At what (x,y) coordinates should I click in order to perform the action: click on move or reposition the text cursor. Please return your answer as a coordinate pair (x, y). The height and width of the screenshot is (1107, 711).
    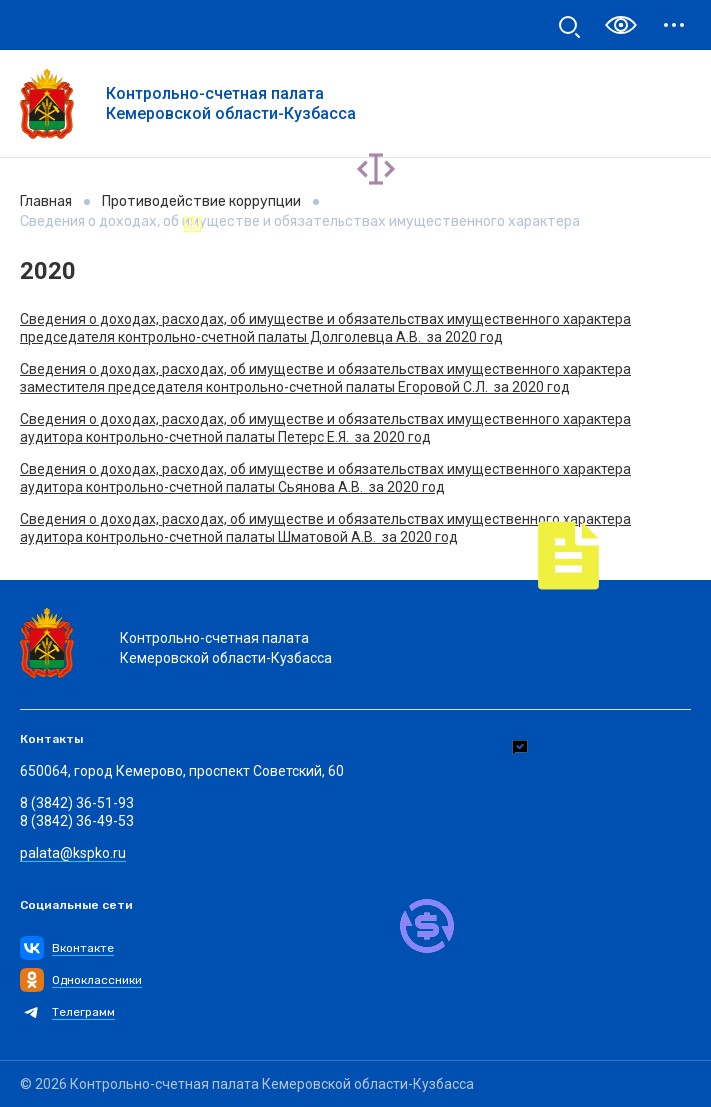
    Looking at the image, I should click on (376, 169).